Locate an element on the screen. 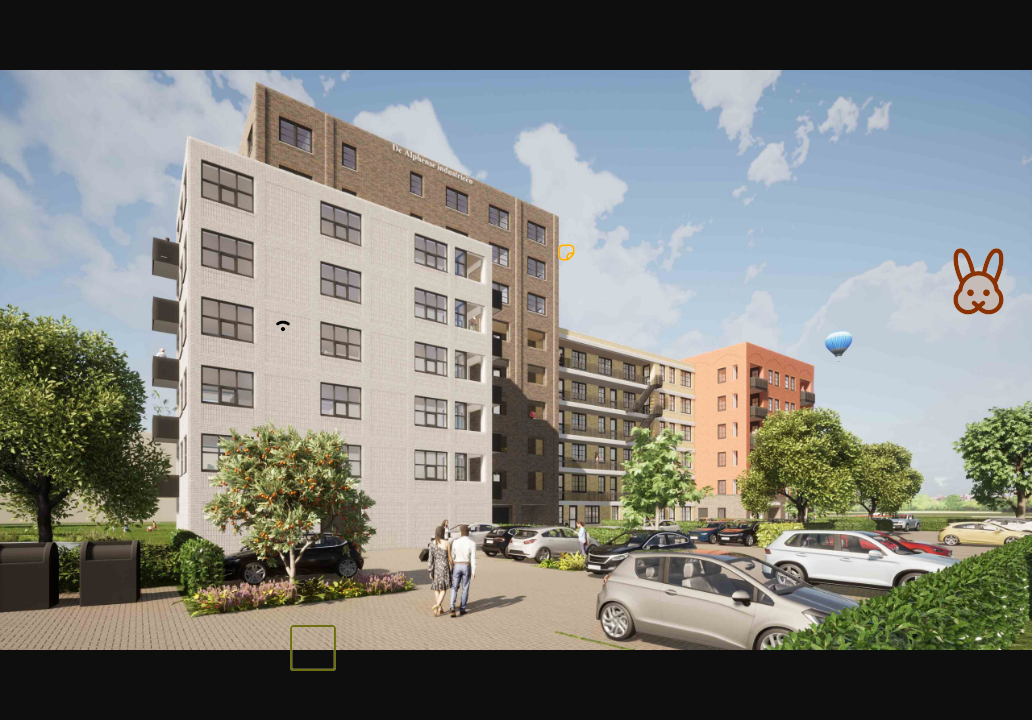 The width and height of the screenshot is (1032, 720). stop media playback is located at coordinates (313, 648).